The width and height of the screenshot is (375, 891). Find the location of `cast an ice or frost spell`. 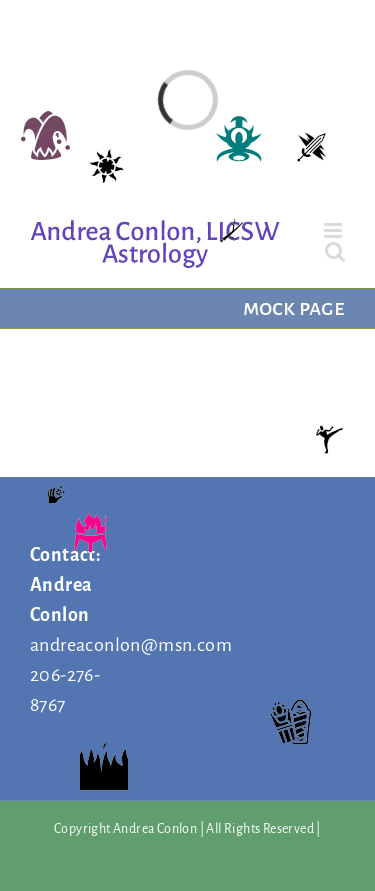

cast an ice or frost spell is located at coordinates (56, 494).